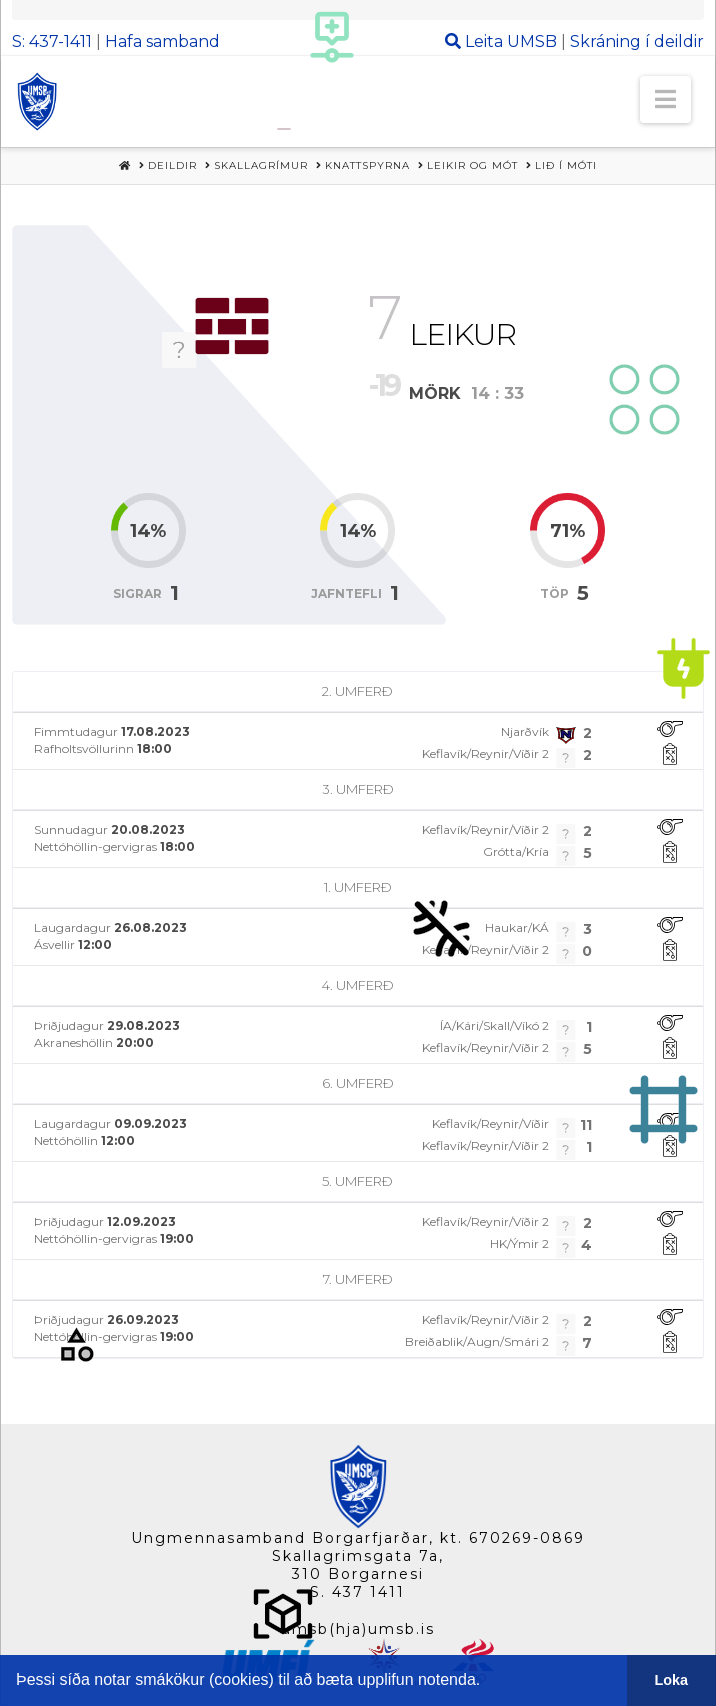 The width and height of the screenshot is (716, 1706). Describe the element at coordinates (76, 1344) in the screenshot. I see `browse or filter by category` at that location.